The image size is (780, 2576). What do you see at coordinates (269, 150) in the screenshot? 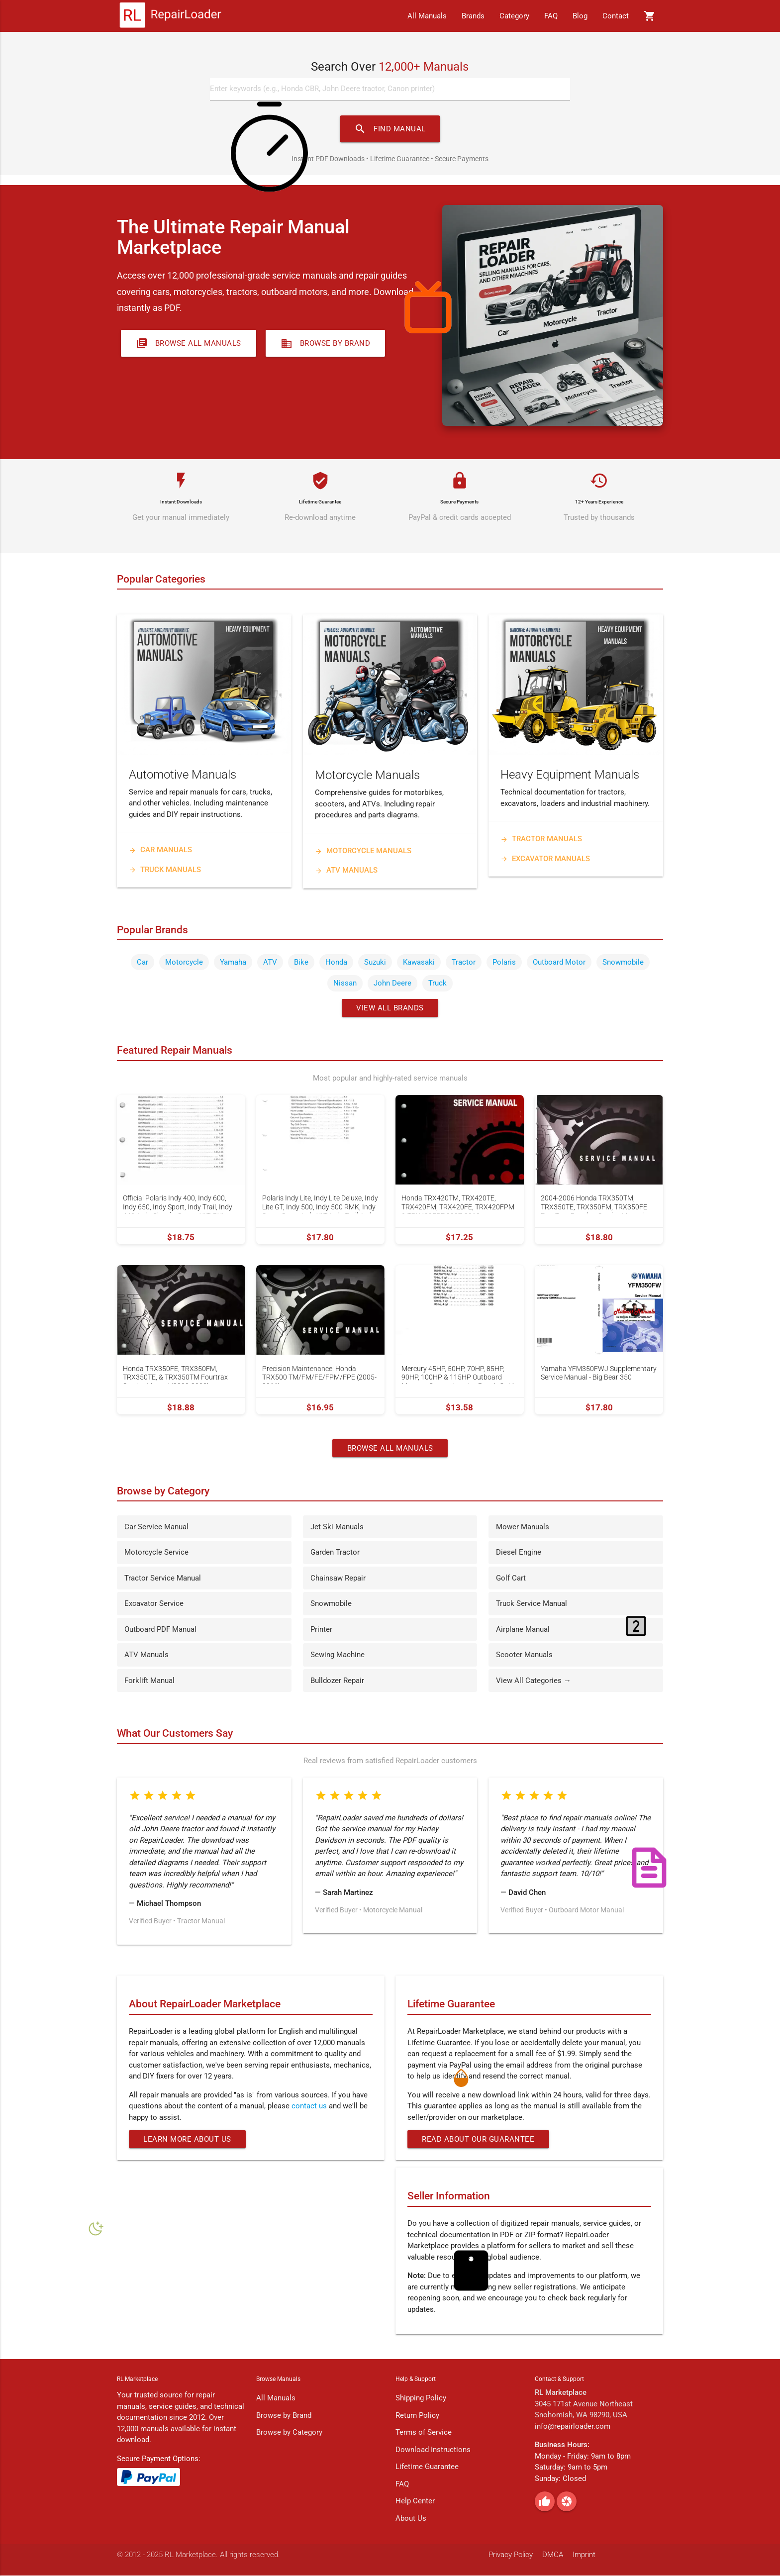
I see `start or set a timer` at bounding box center [269, 150].